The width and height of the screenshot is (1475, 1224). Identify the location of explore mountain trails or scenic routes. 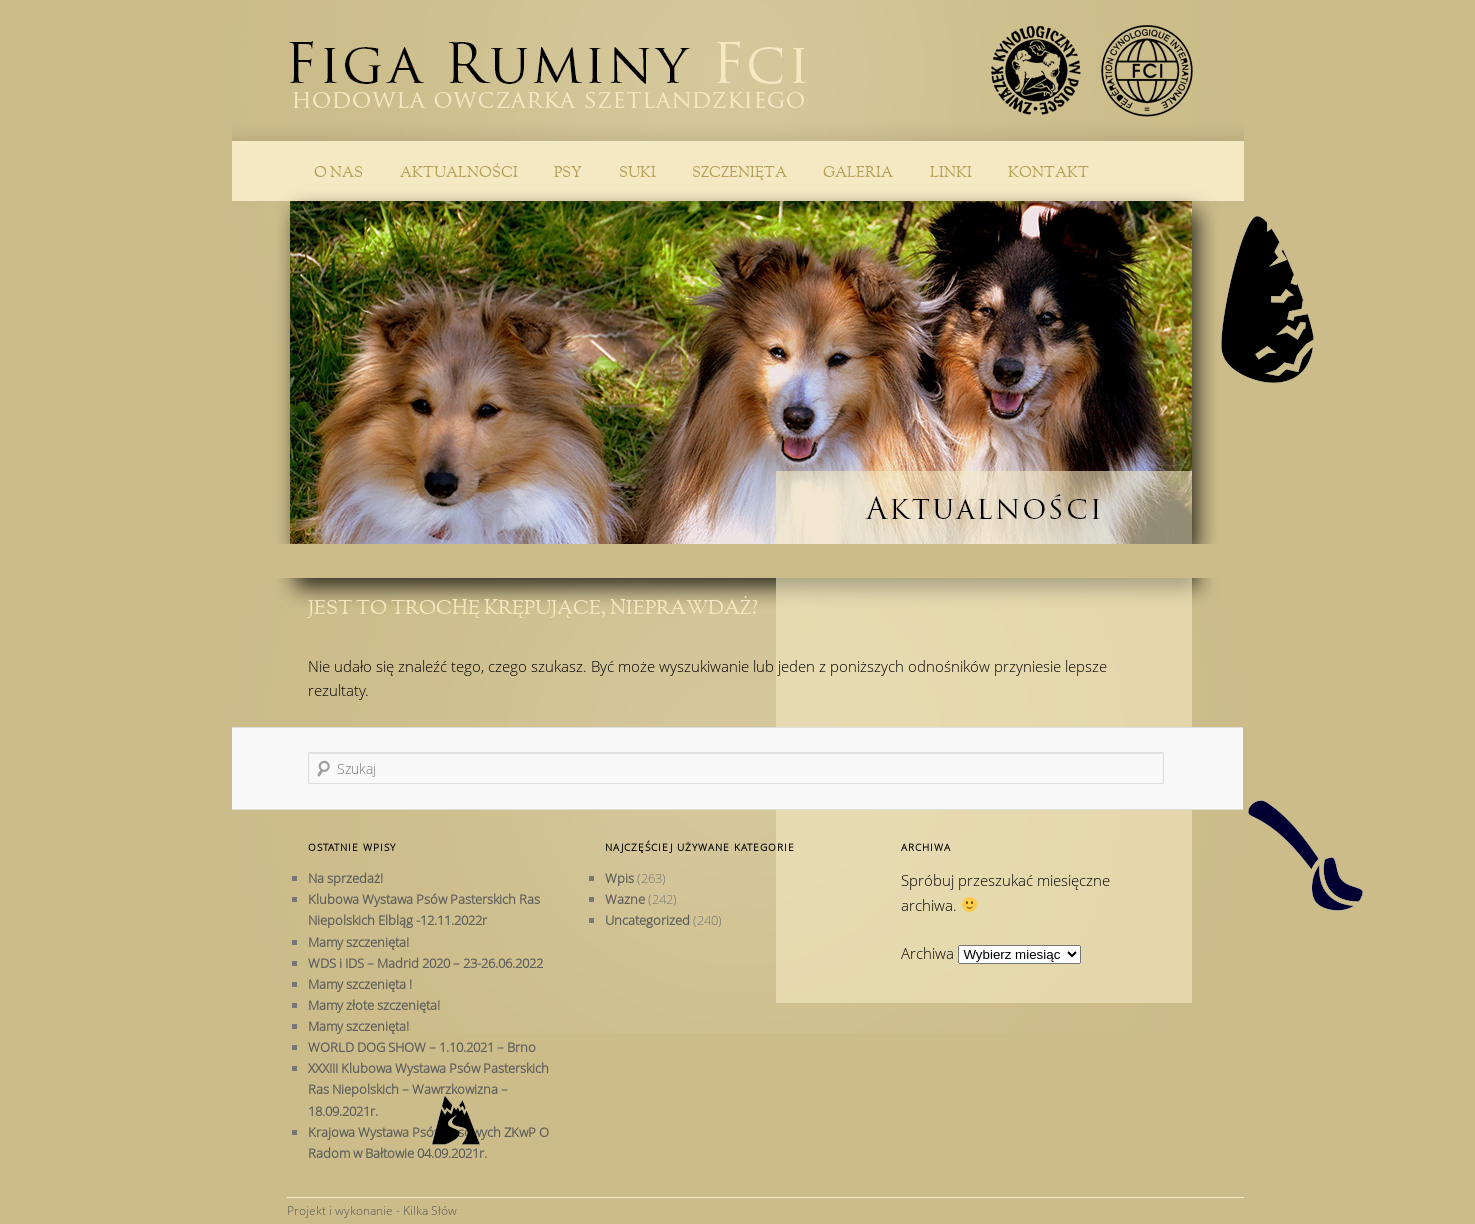
(456, 1120).